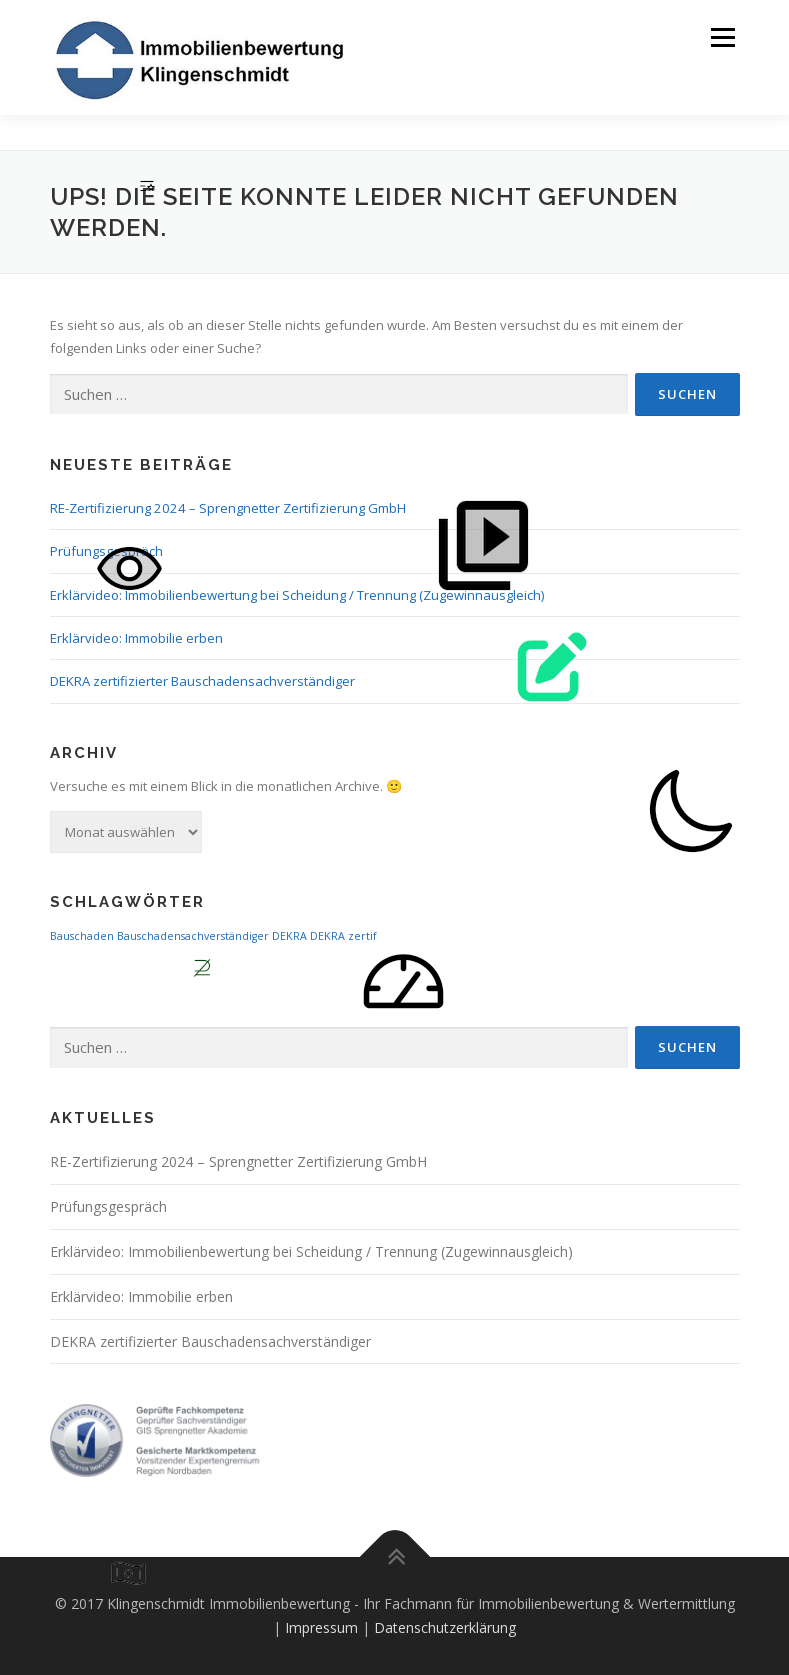  Describe the element at coordinates (129, 568) in the screenshot. I see `view or preview content` at that location.